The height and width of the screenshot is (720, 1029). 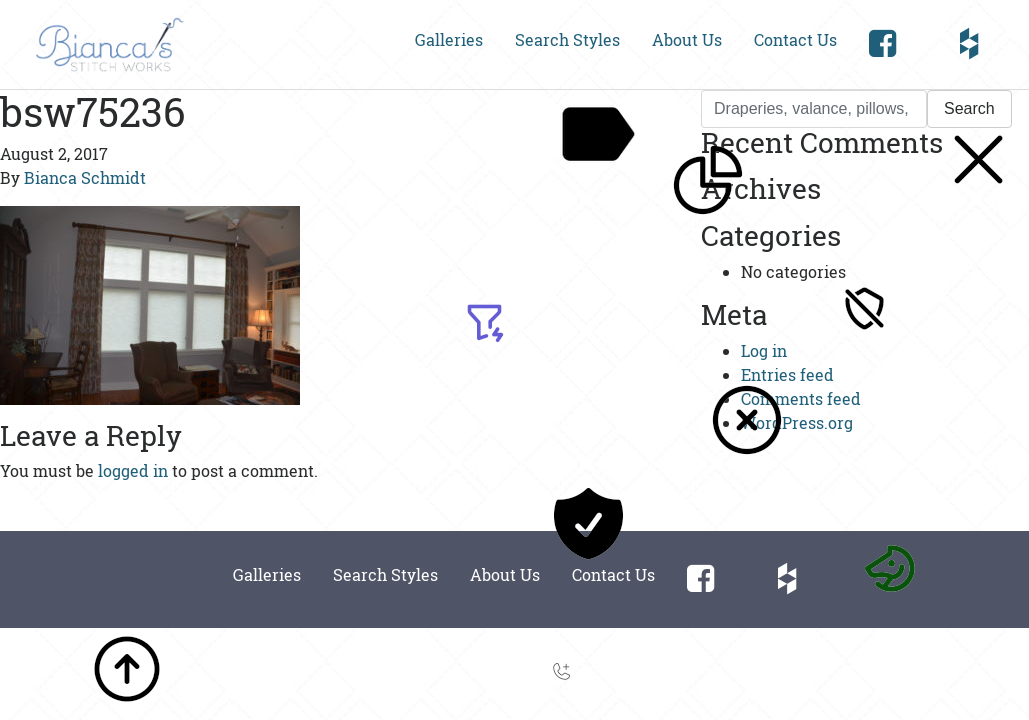 What do you see at coordinates (708, 180) in the screenshot?
I see `view analytics or statistics breakdown` at bounding box center [708, 180].